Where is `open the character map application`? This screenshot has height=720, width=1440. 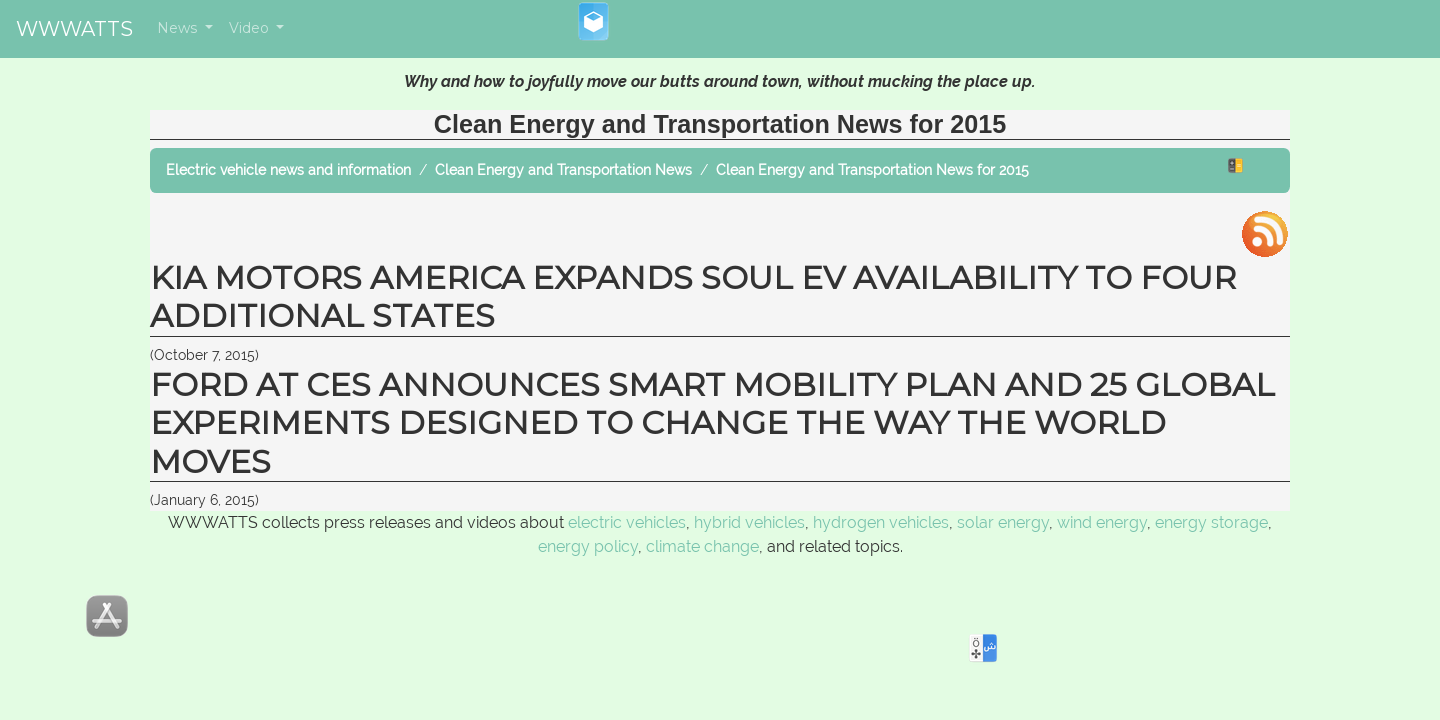
open the character map application is located at coordinates (983, 648).